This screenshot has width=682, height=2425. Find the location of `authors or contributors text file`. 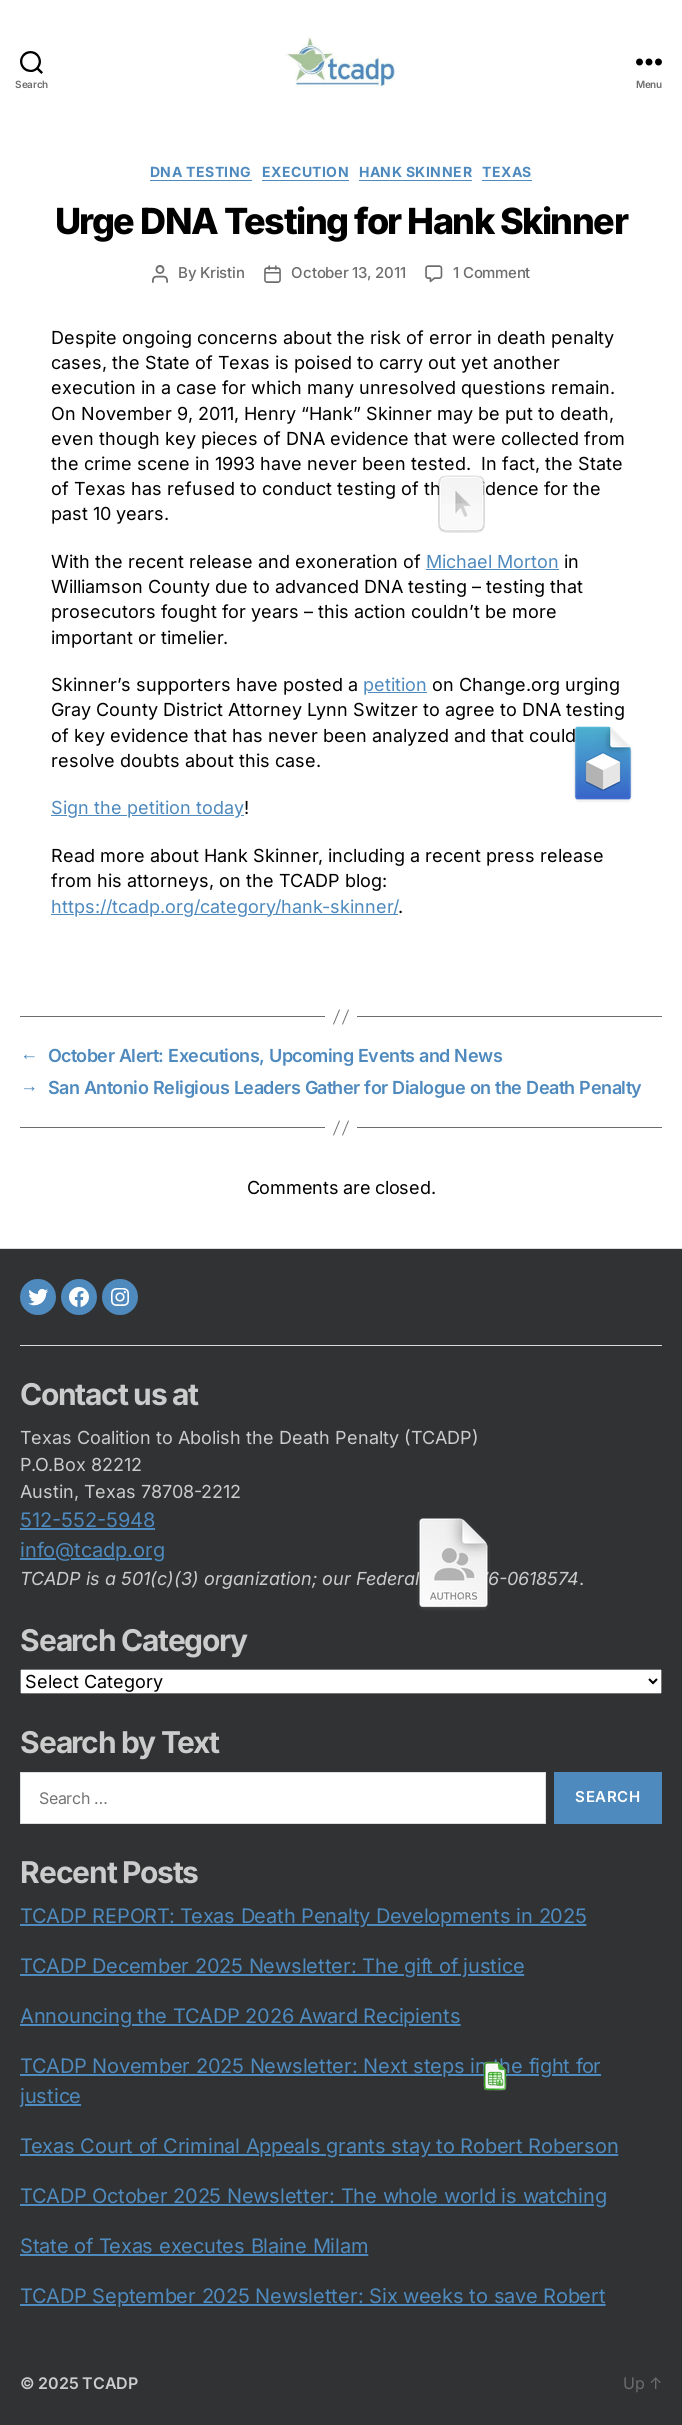

authors or contributors text file is located at coordinates (453, 1564).